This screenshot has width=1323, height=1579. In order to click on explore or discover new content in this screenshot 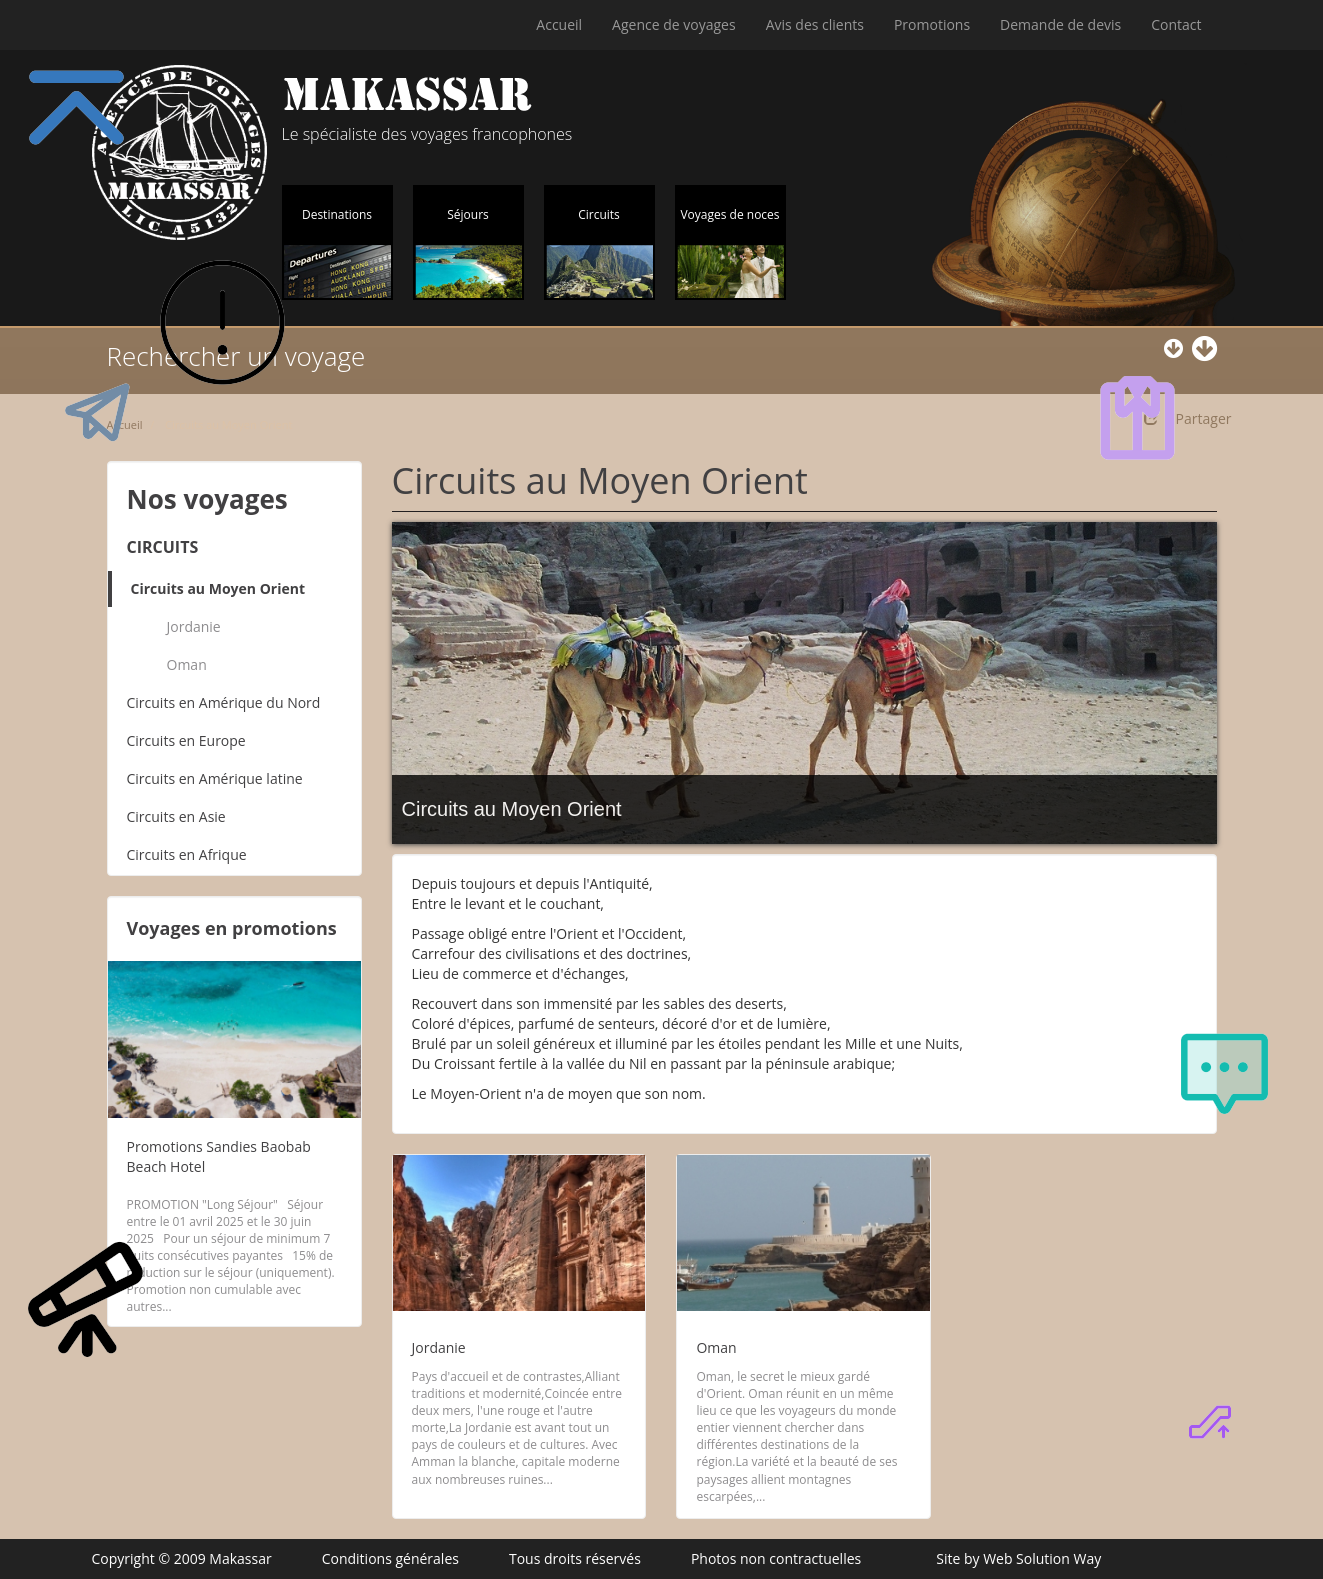, I will do `click(85, 1298)`.